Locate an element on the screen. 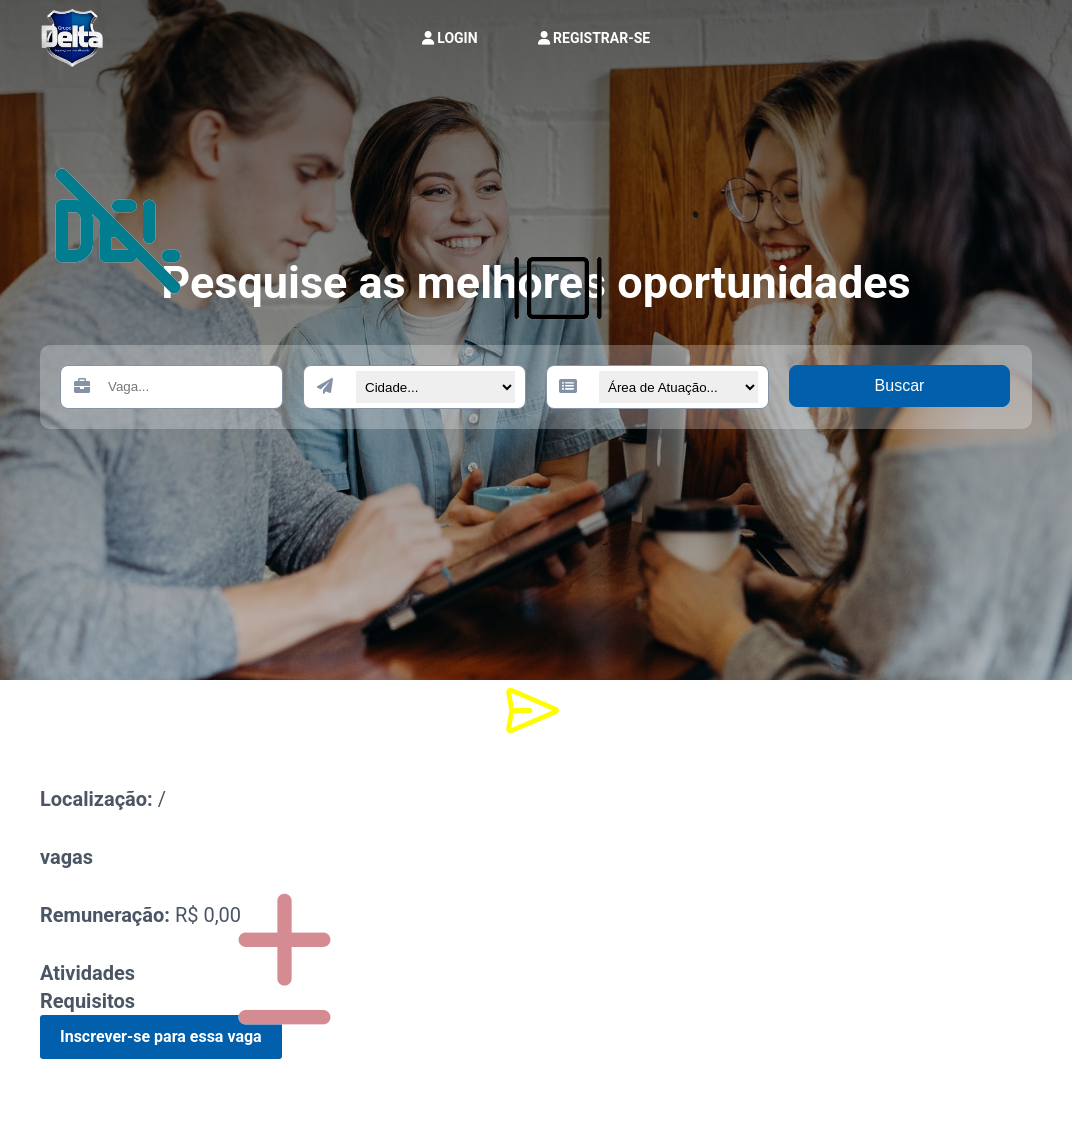 The width and height of the screenshot is (1072, 1139). view code differences or changes is located at coordinates (284, 961).